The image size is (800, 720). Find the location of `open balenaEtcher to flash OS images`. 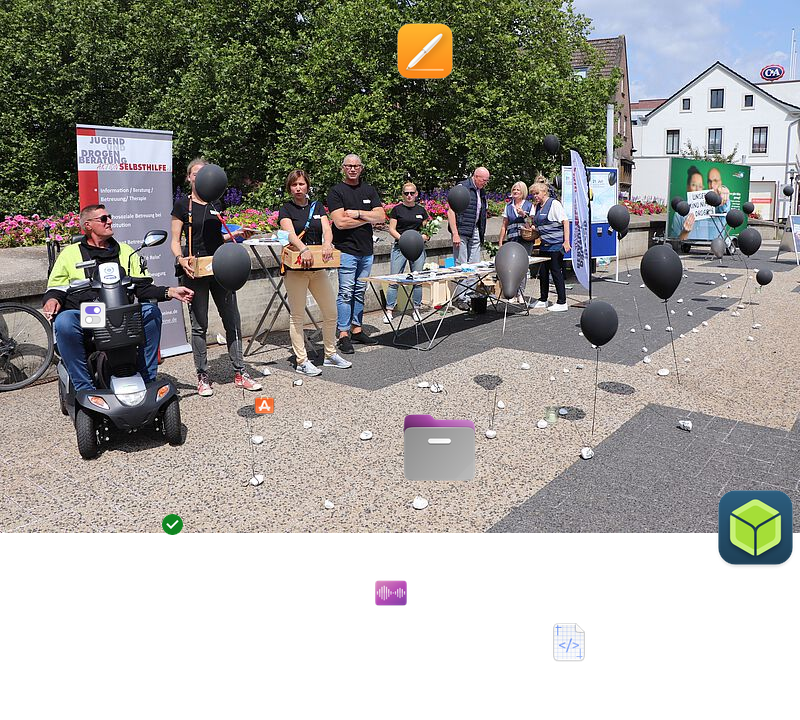

open balenaEtcher to flash OS images is located at coordinates (755, 527).